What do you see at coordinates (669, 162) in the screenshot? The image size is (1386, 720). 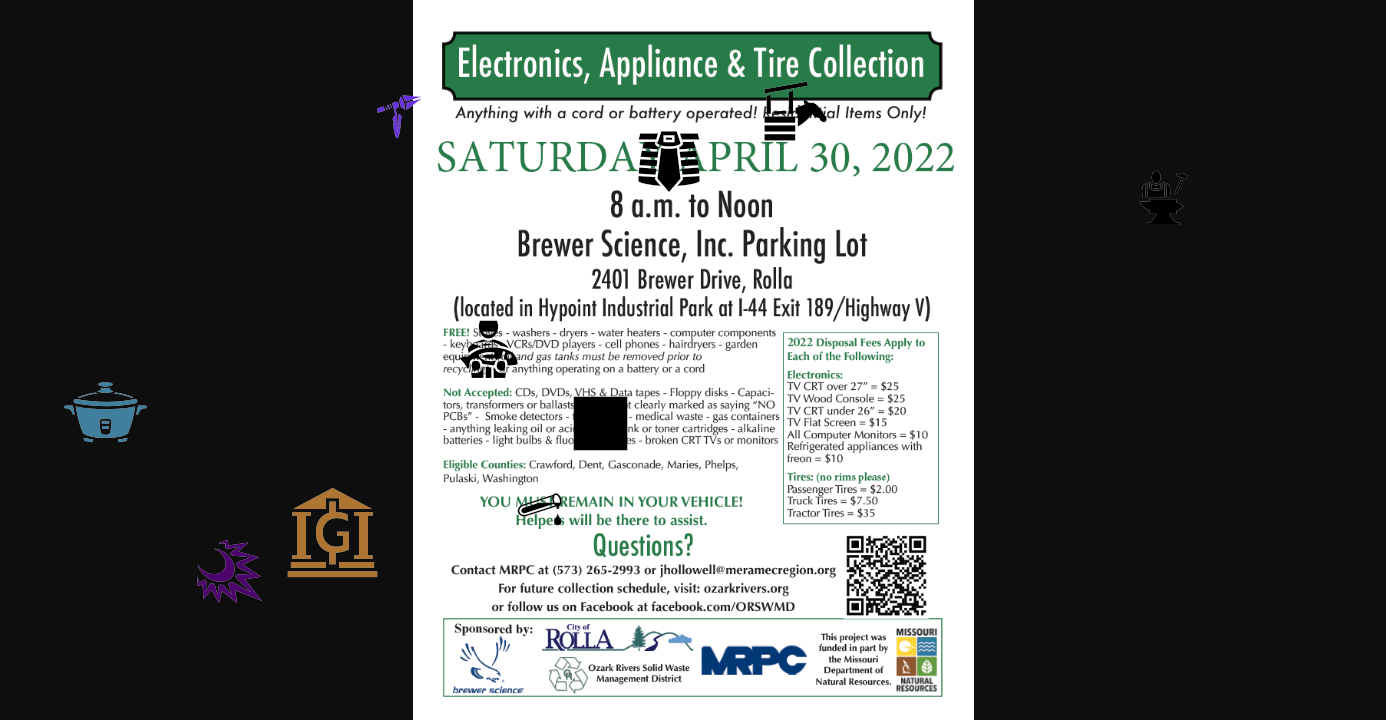 I see `equip metal skirt armor piece` at bounding box center [669, 162].